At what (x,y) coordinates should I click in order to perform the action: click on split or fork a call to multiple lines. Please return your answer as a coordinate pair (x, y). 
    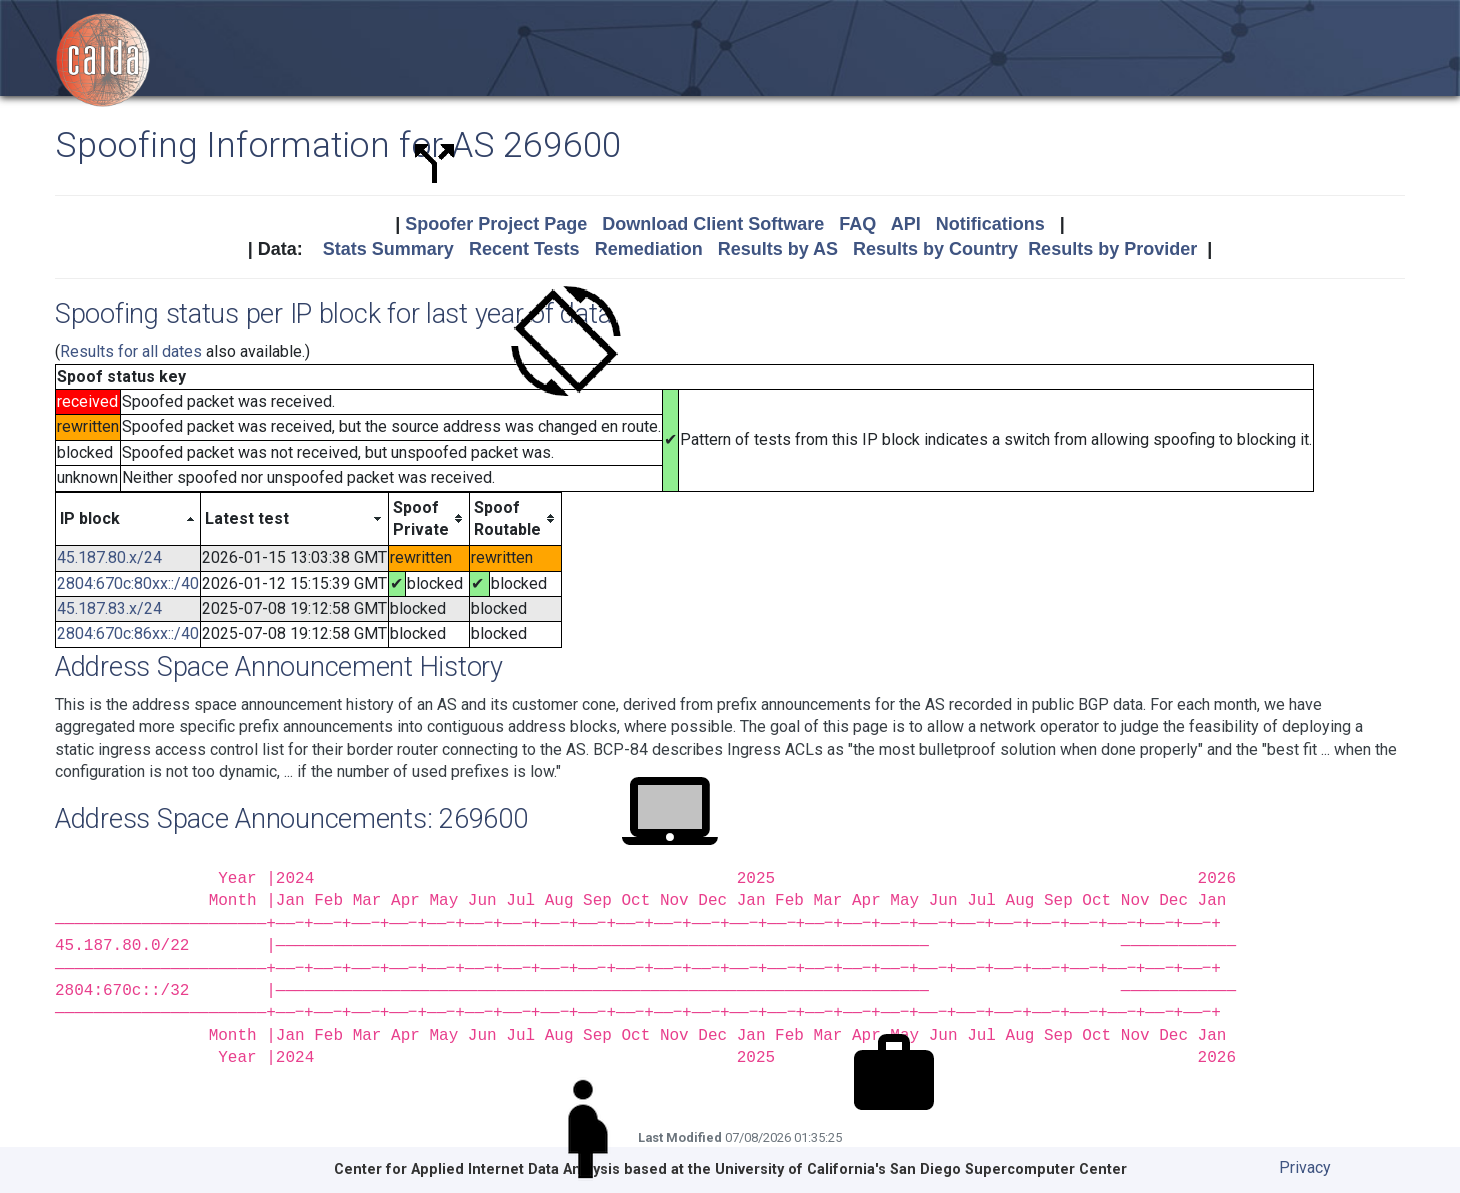
    Looking at the image, I should click on (434, 163).